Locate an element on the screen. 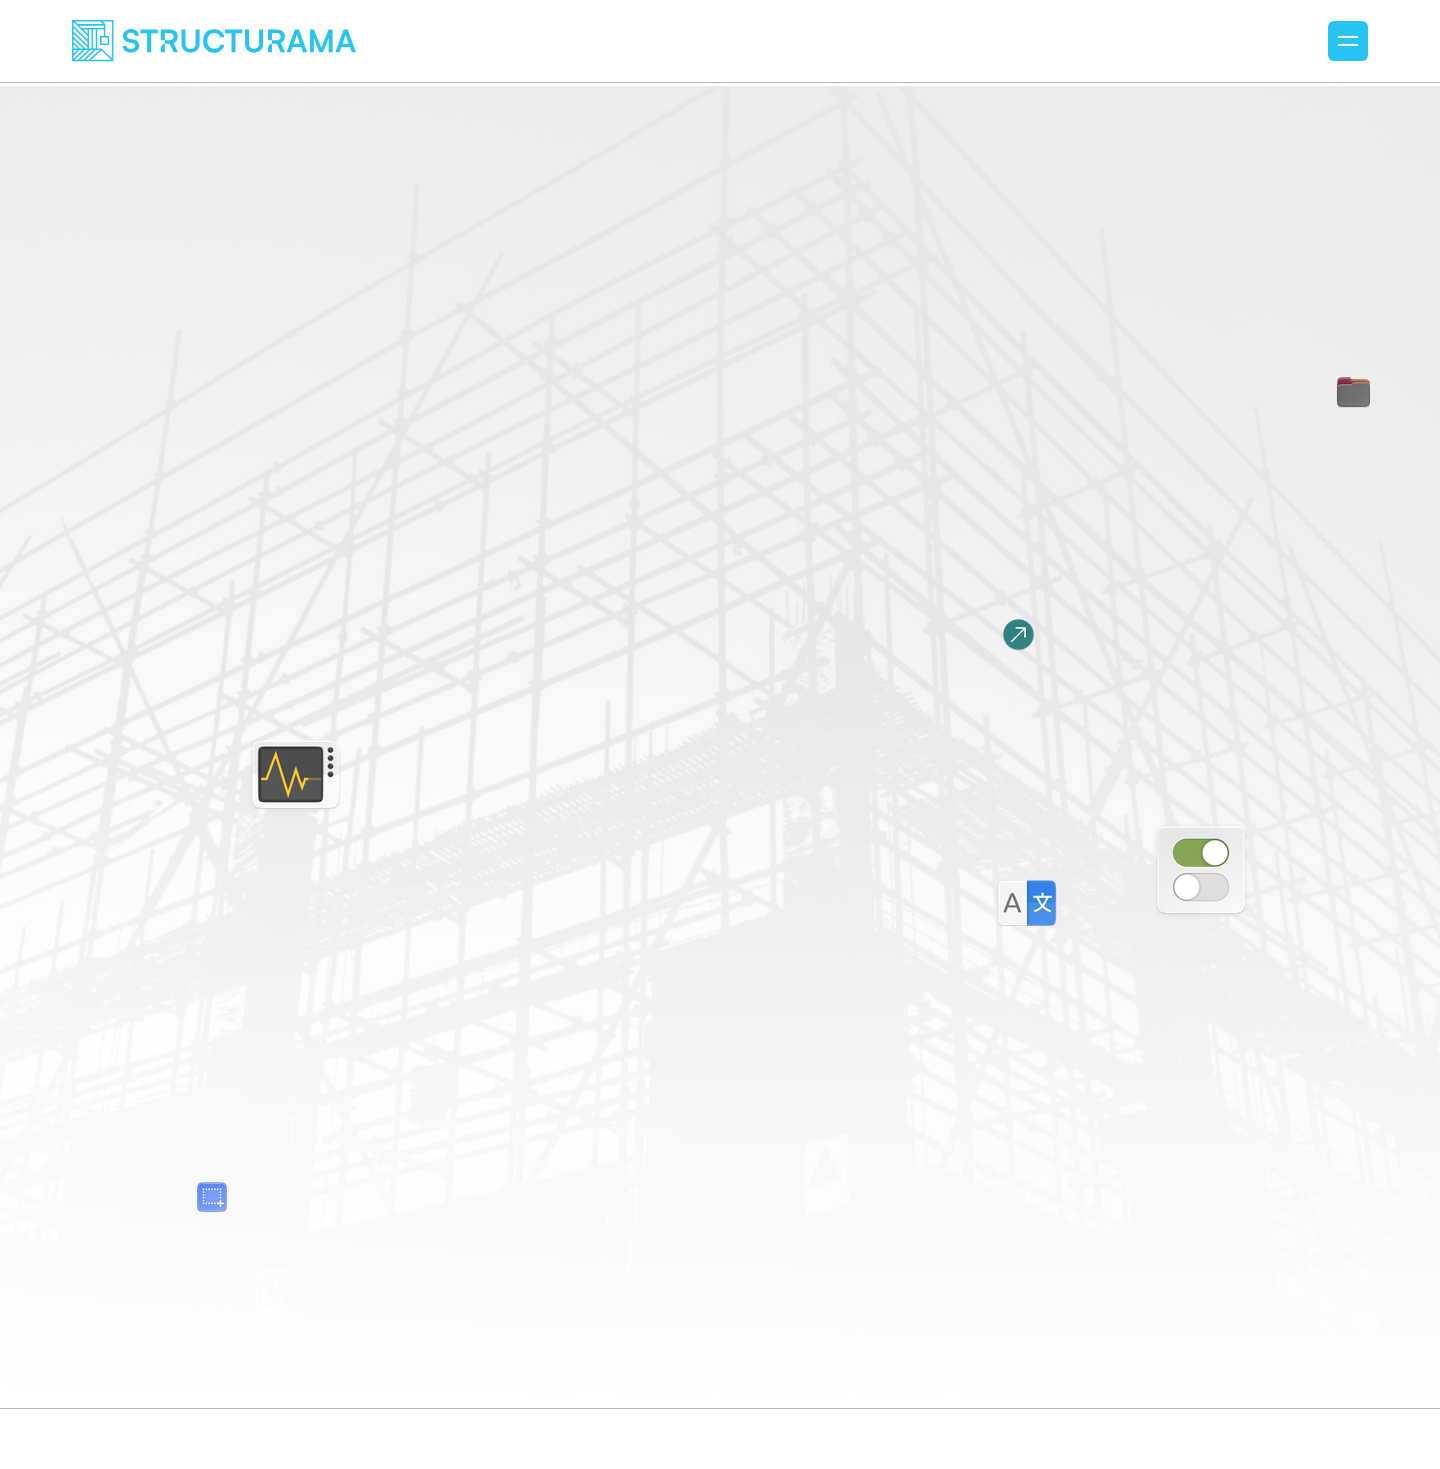 This screenshot has width=1440, height=1469. open file folder is located at coordinates (1353, 391).